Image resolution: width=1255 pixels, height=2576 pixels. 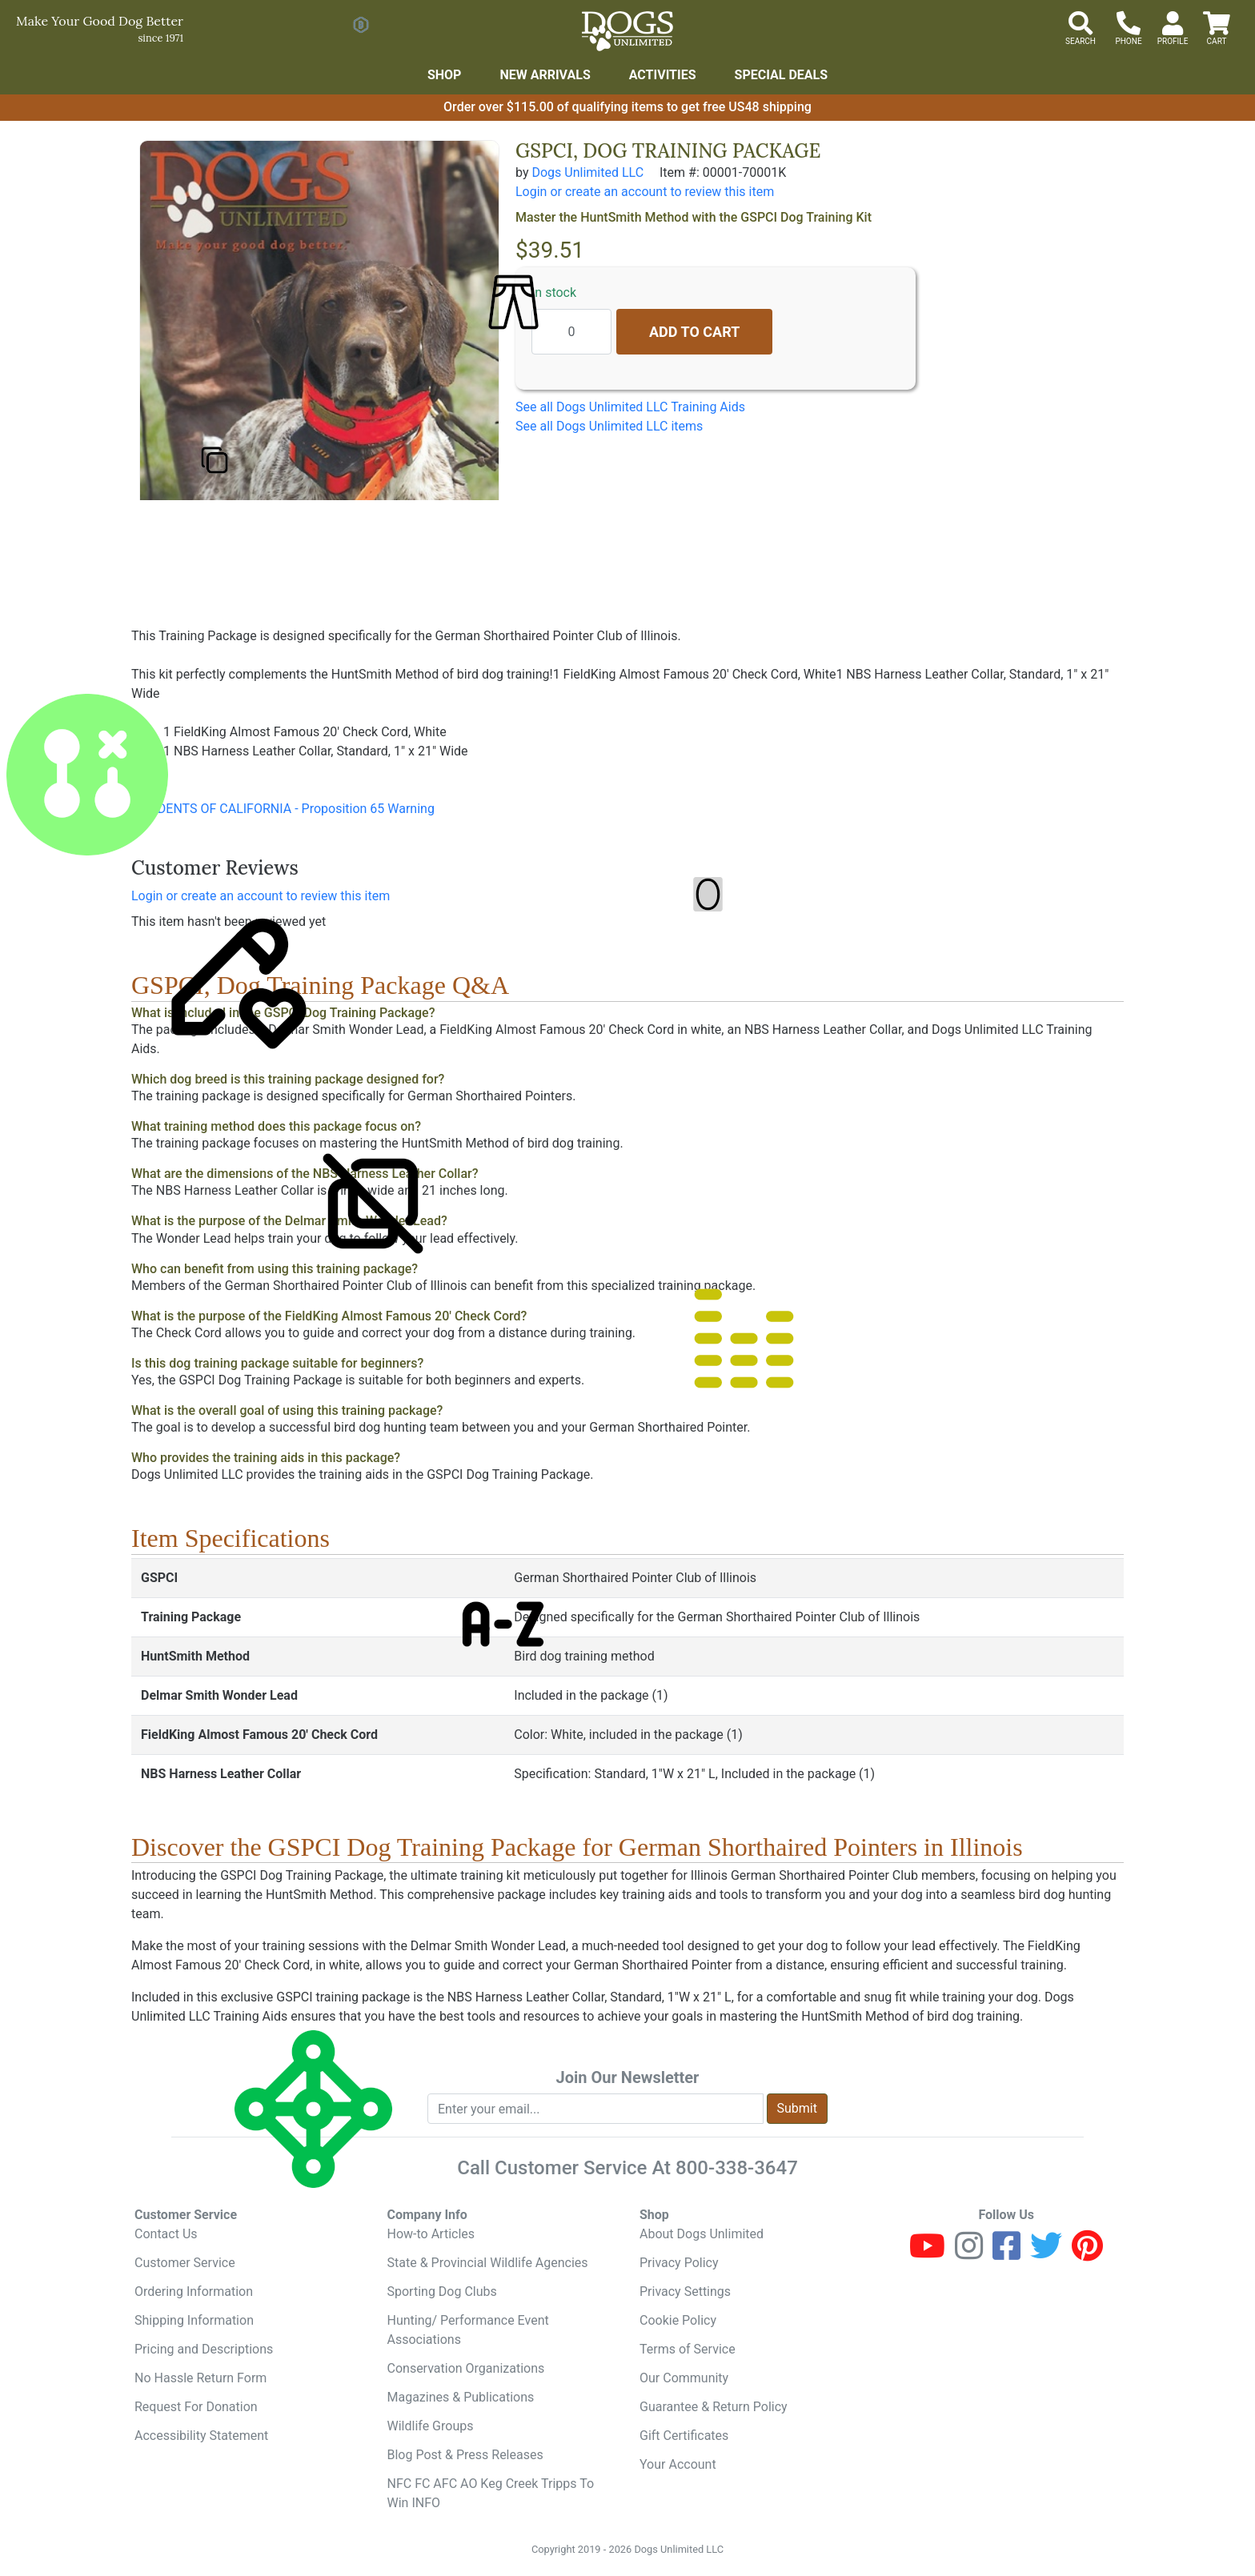 I want to click on disable layer view, so click(x=373, y=1204).